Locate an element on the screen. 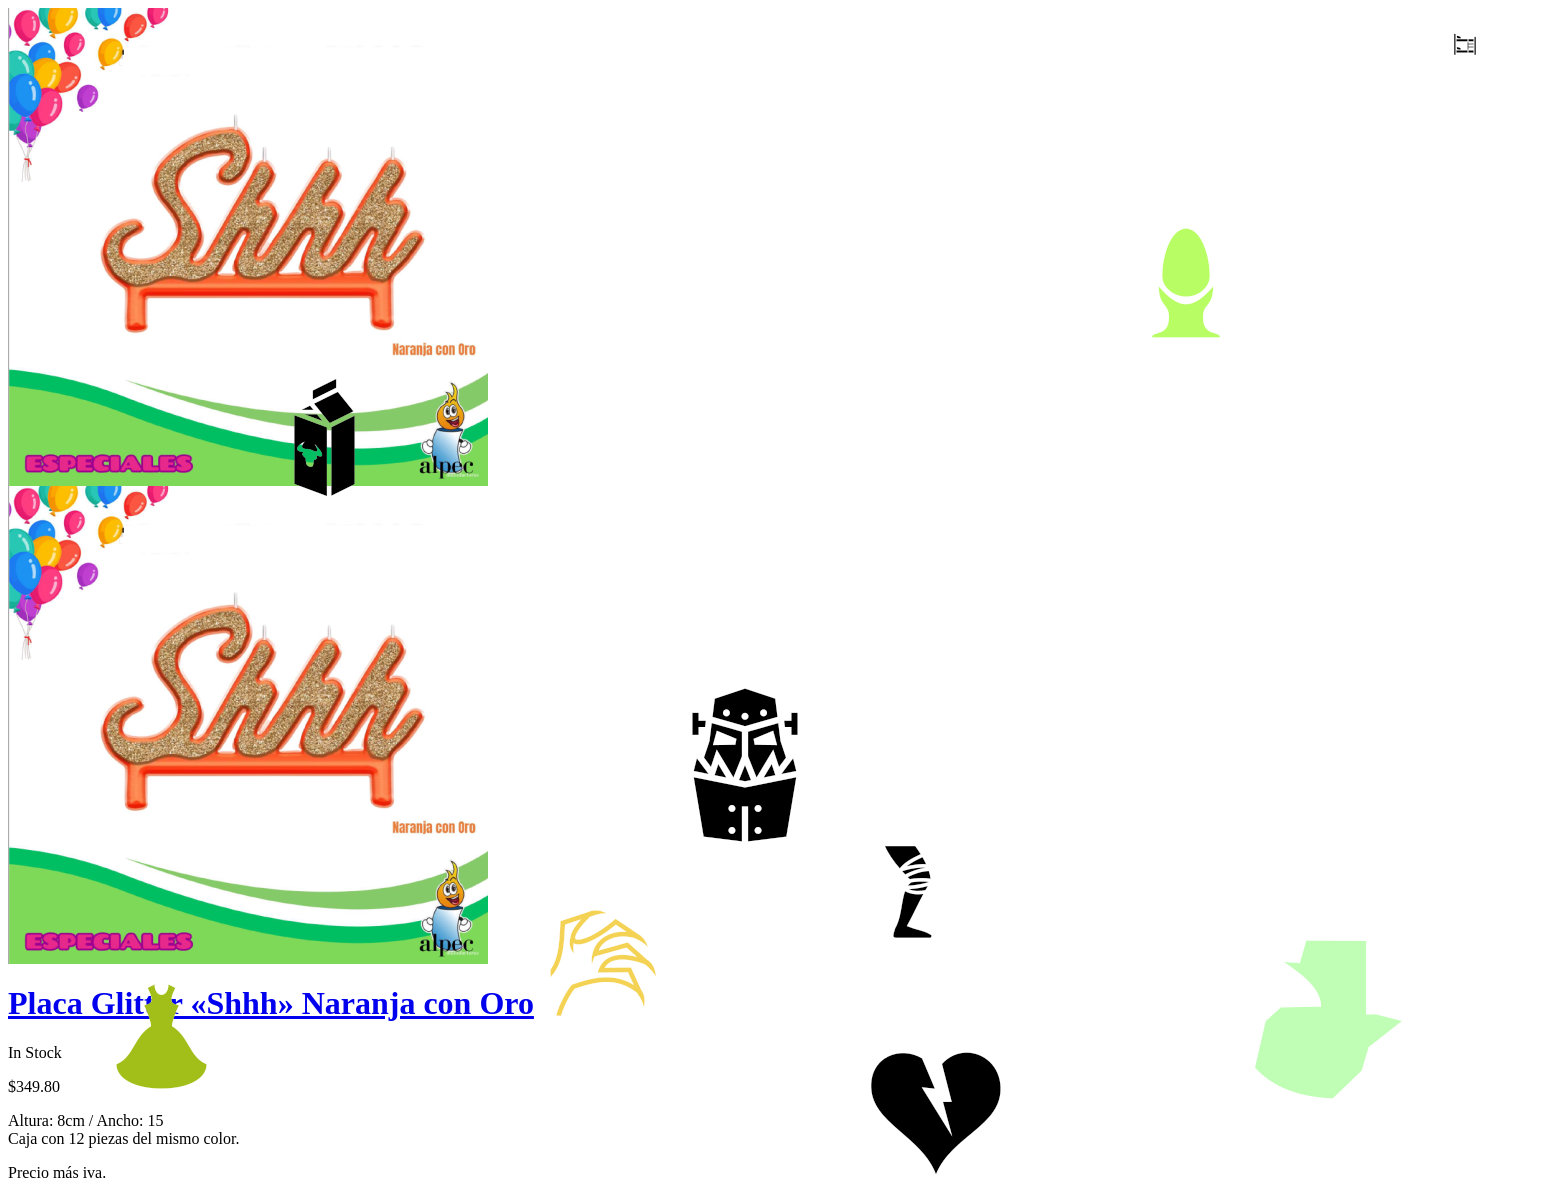  activate shadow grasp ability is located at coordinates (603, 963).